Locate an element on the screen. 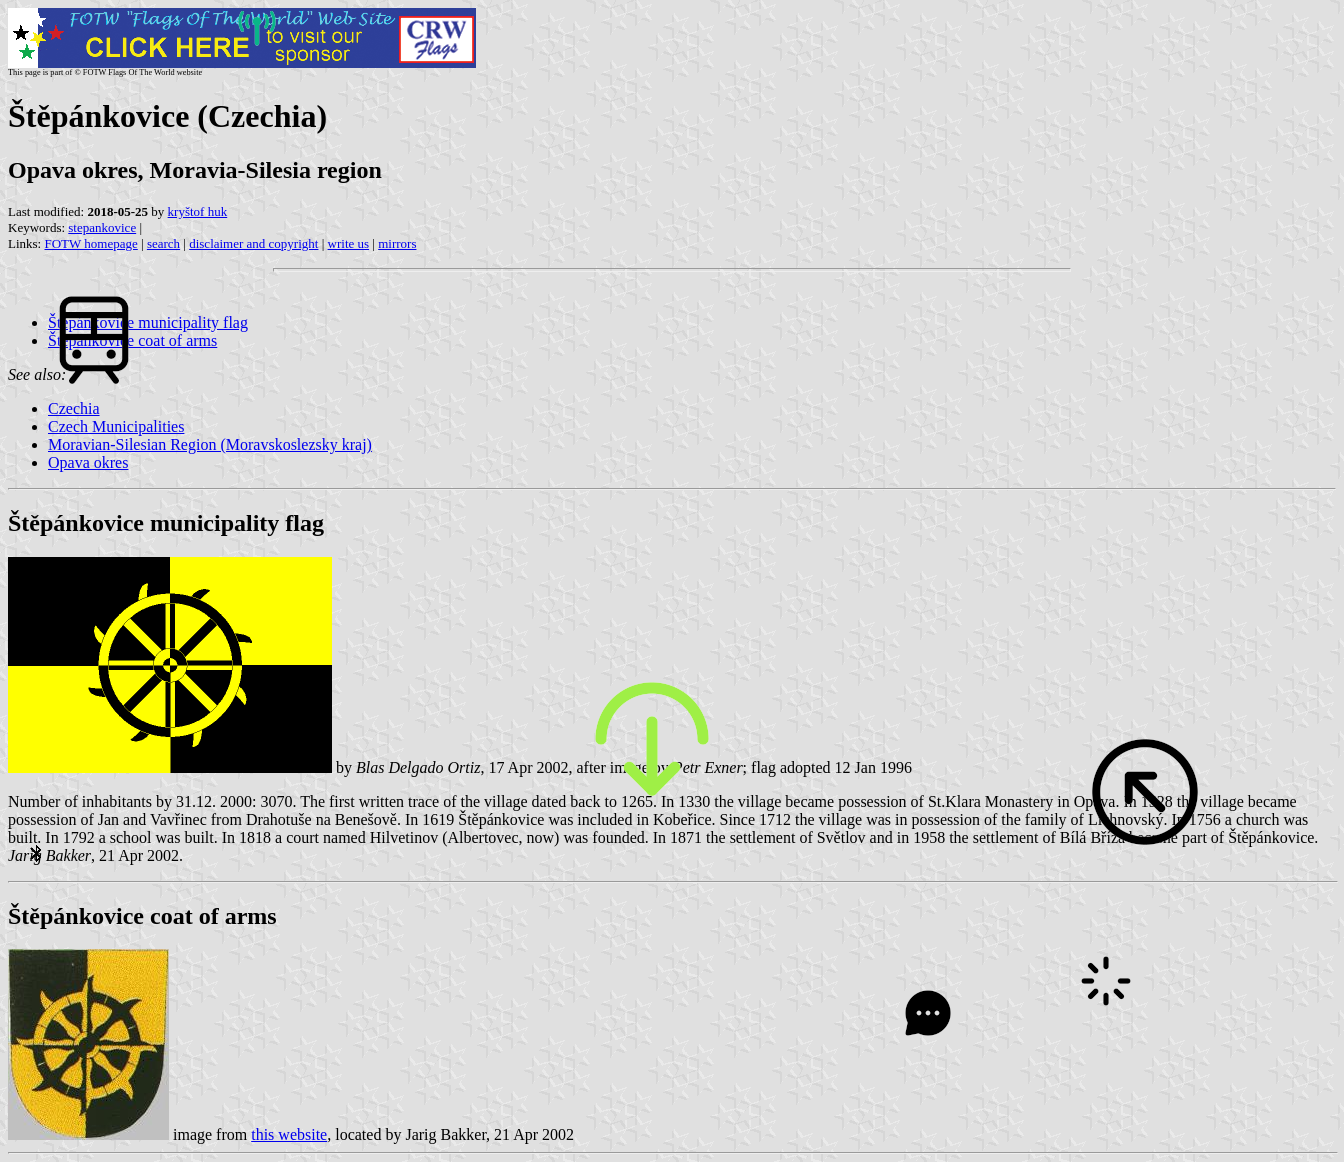 This screenshot has width=1344, height=1162. indicates loading or processing in progress is located at coordinates (1106, 981).